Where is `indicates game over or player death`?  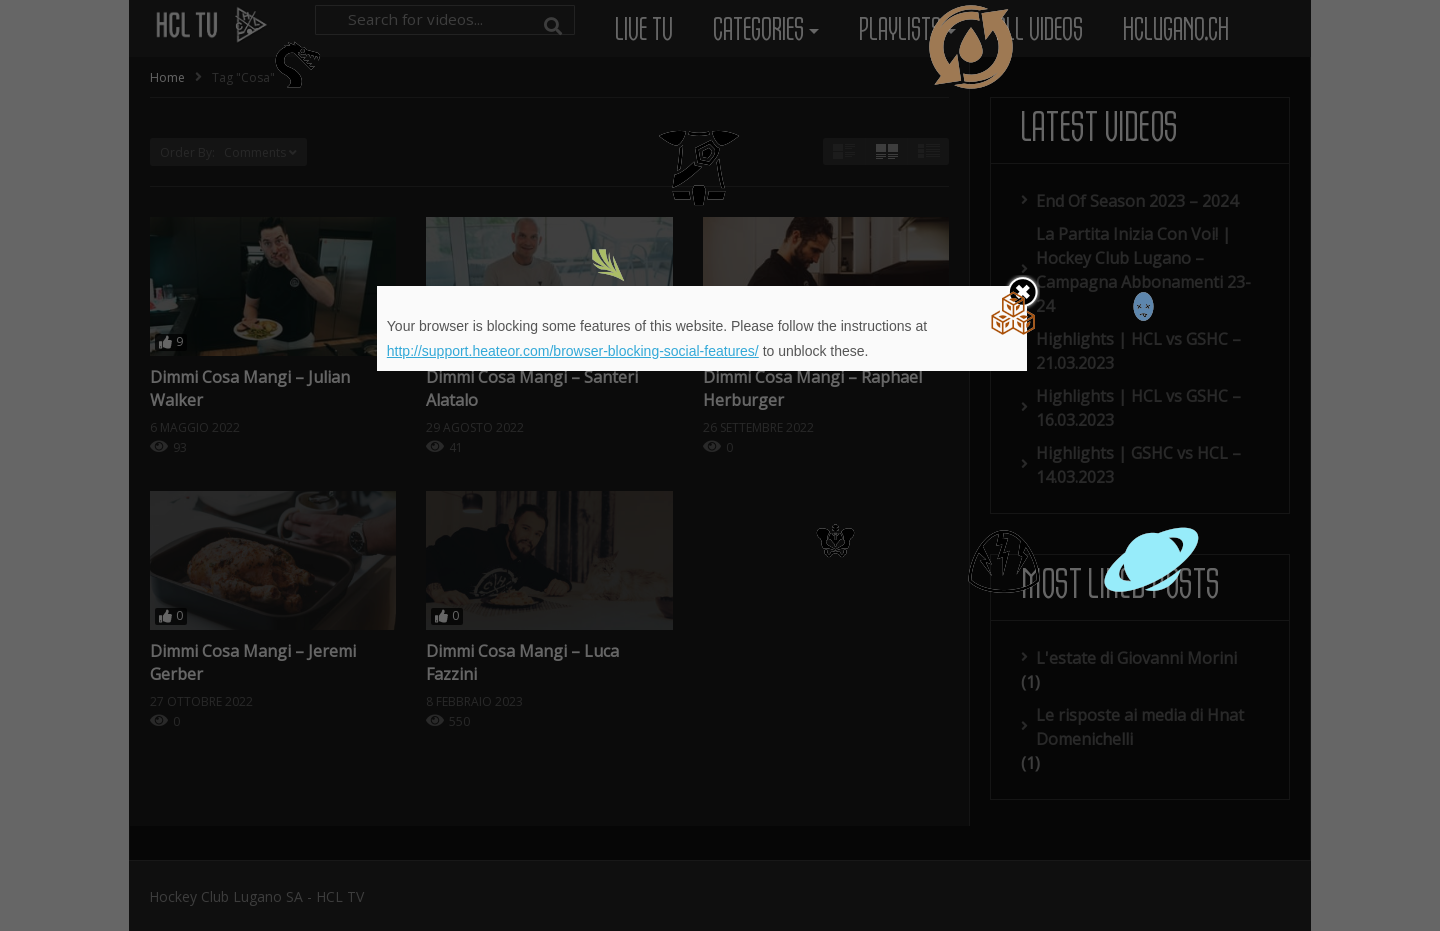
indicates game over or player death is located at coordinates (1143, 306).